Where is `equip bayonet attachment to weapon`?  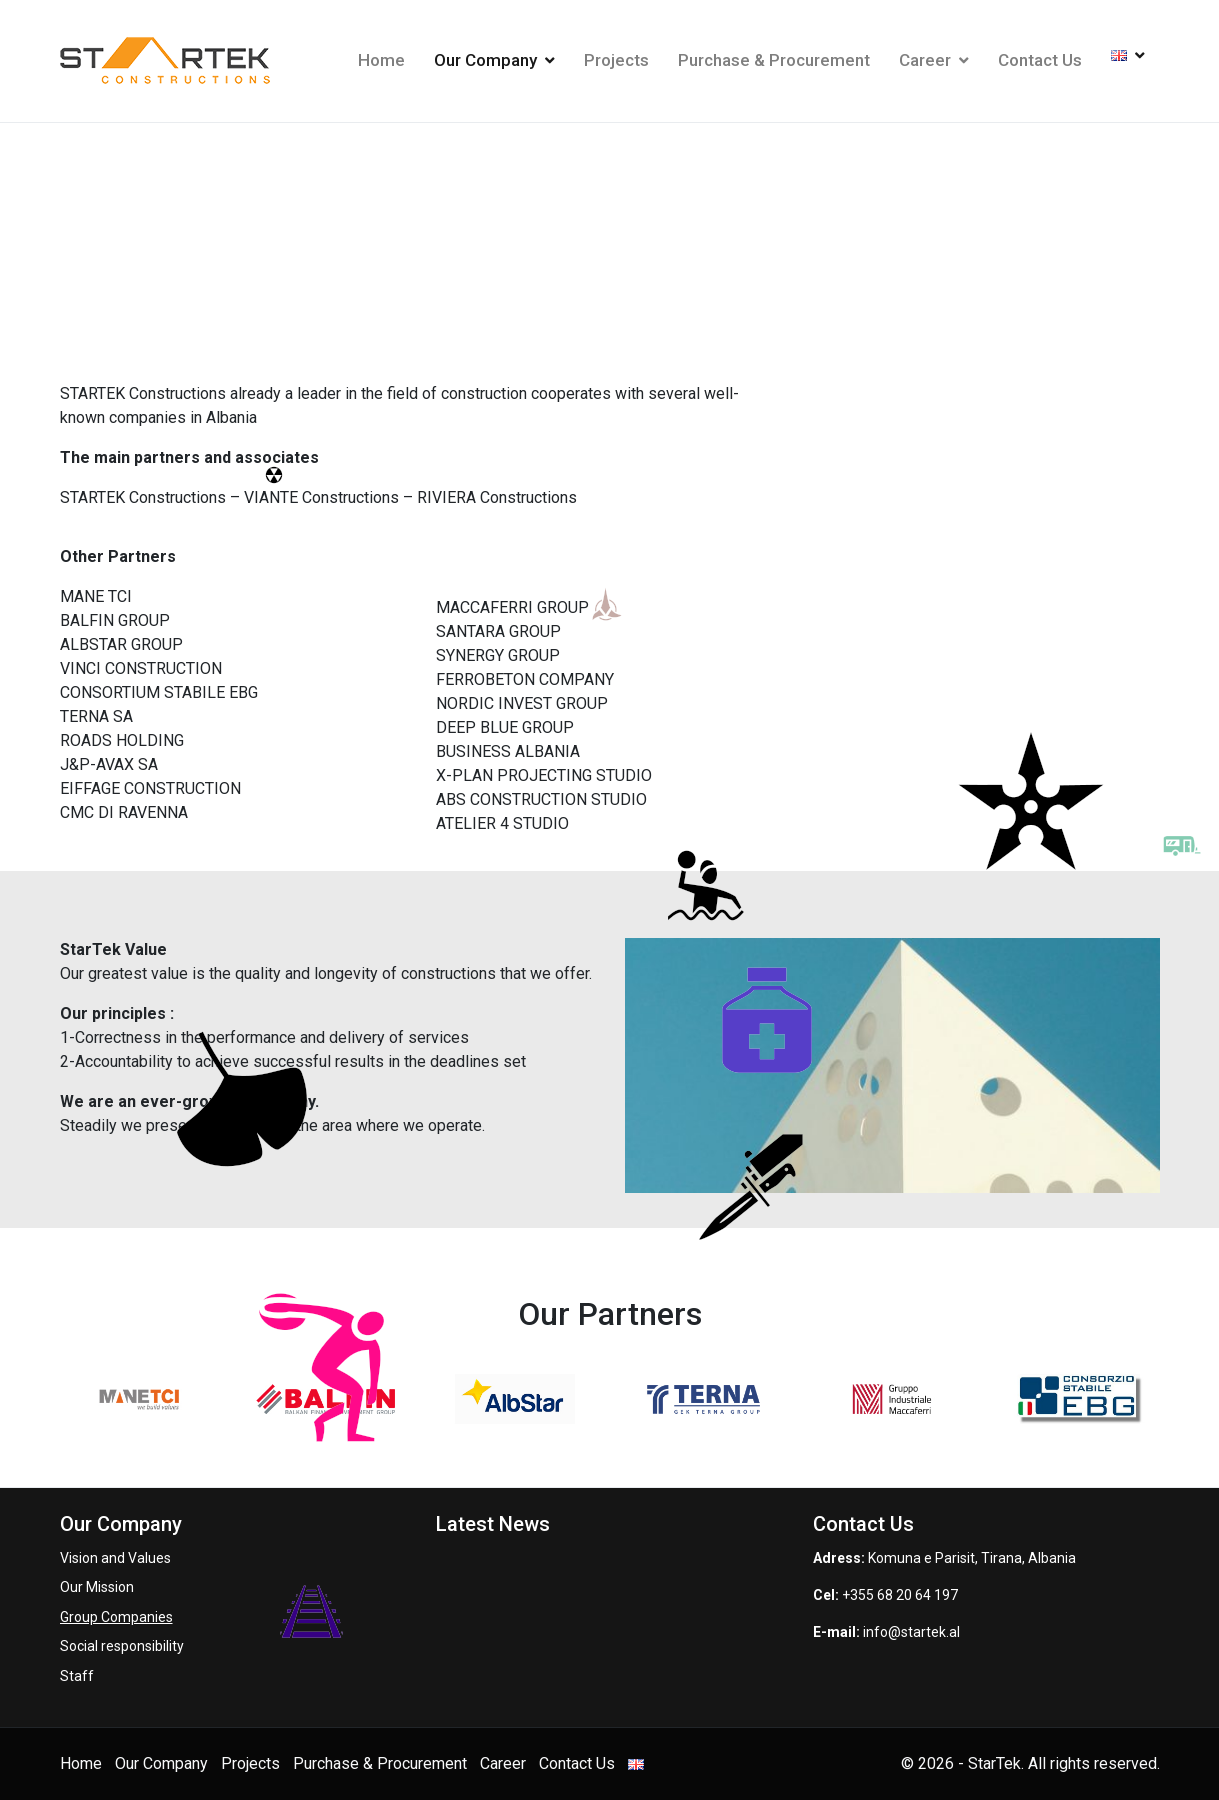
equip bayonet attachment to weapon is located at coordinates (751, 1187).